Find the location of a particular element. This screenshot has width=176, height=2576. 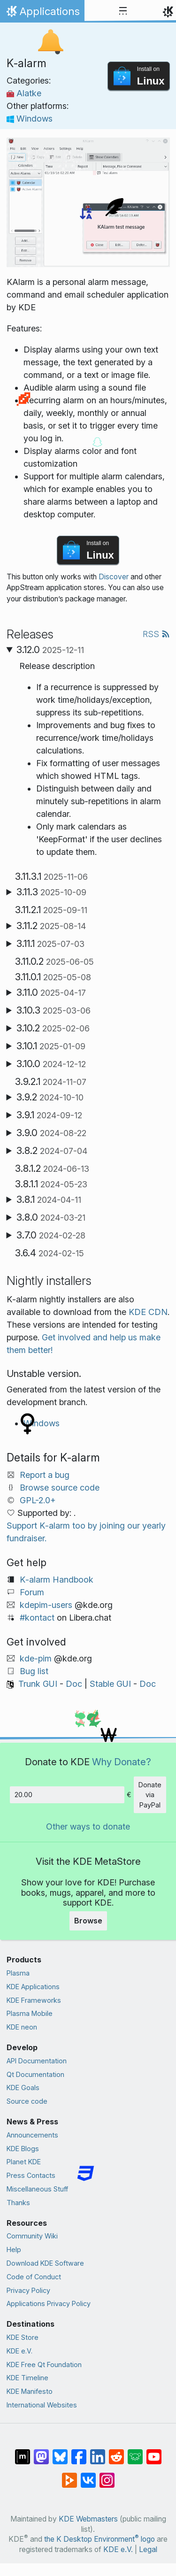

indicates female gender option is located at coordinates (27, 1423).